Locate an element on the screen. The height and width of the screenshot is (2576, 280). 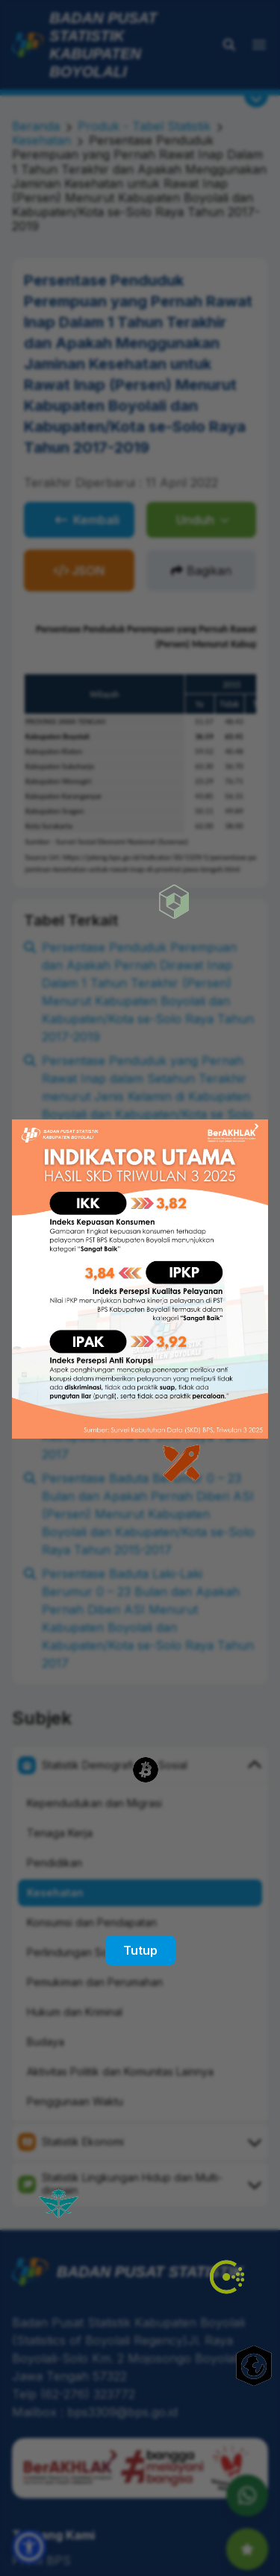
navigate to Saudia Airlines website or app is located at coordinates (58, 2203).